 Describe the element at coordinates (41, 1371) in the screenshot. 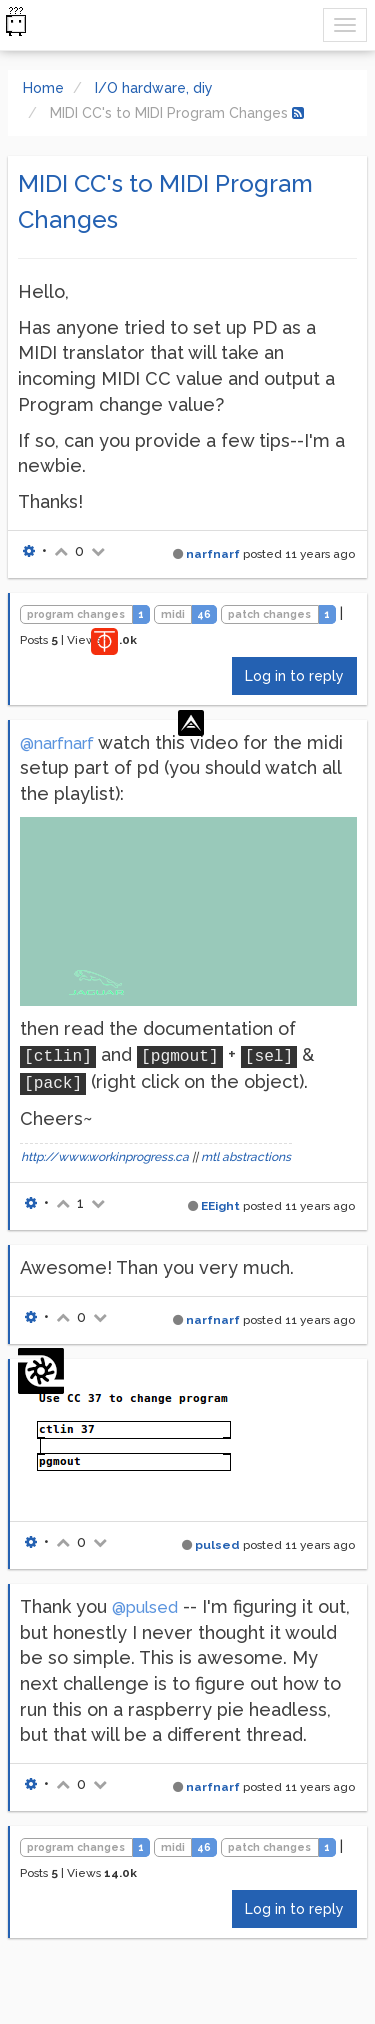

I see `turbo build system logo` at that location.